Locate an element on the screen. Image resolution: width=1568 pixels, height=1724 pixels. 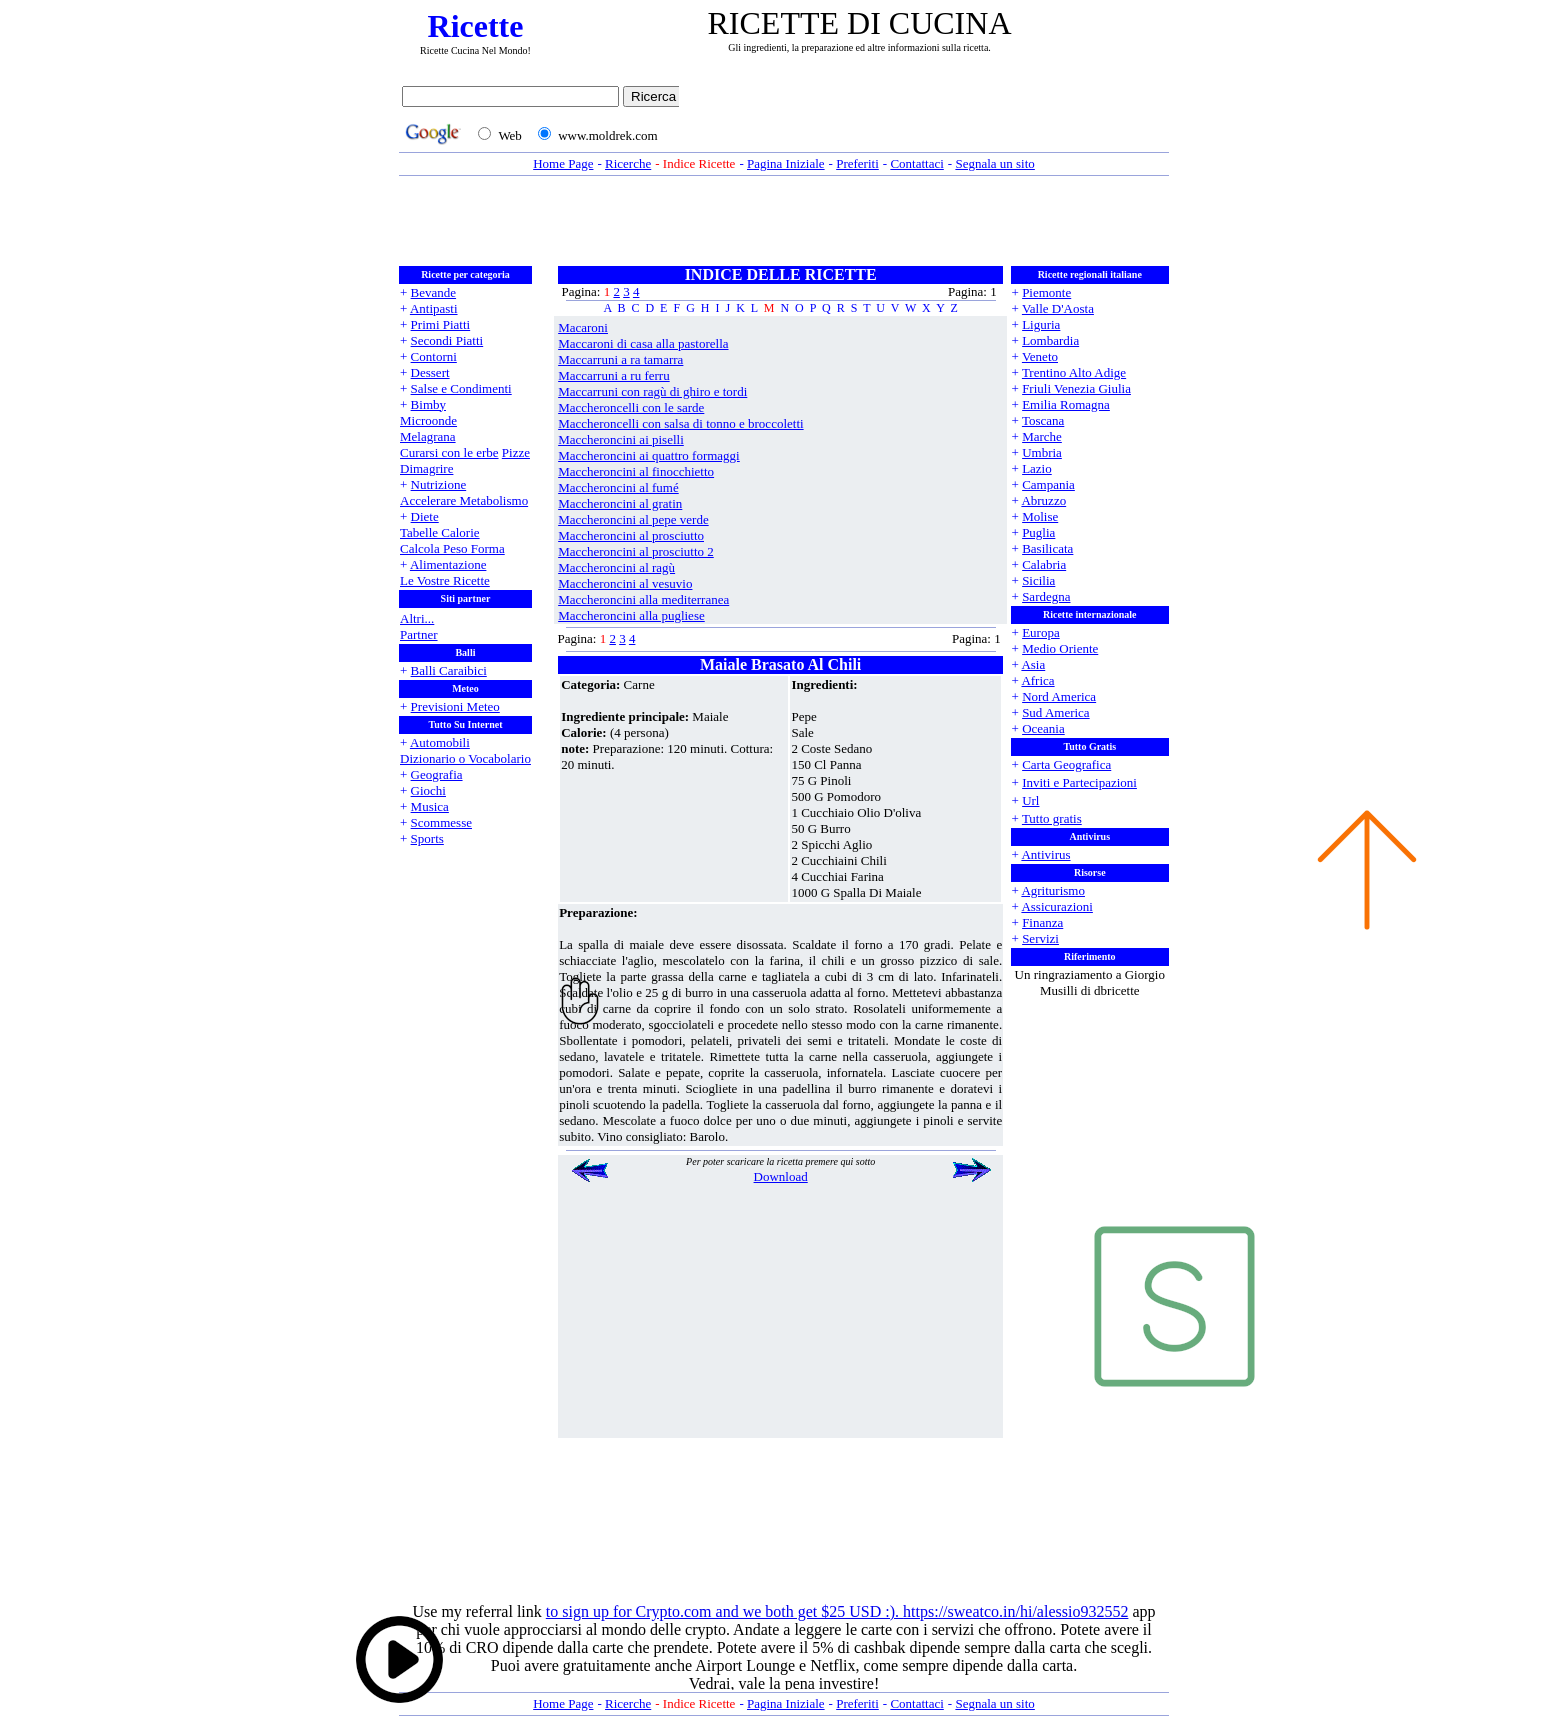
stop or pause an action is located at coordinates (580, 1001).